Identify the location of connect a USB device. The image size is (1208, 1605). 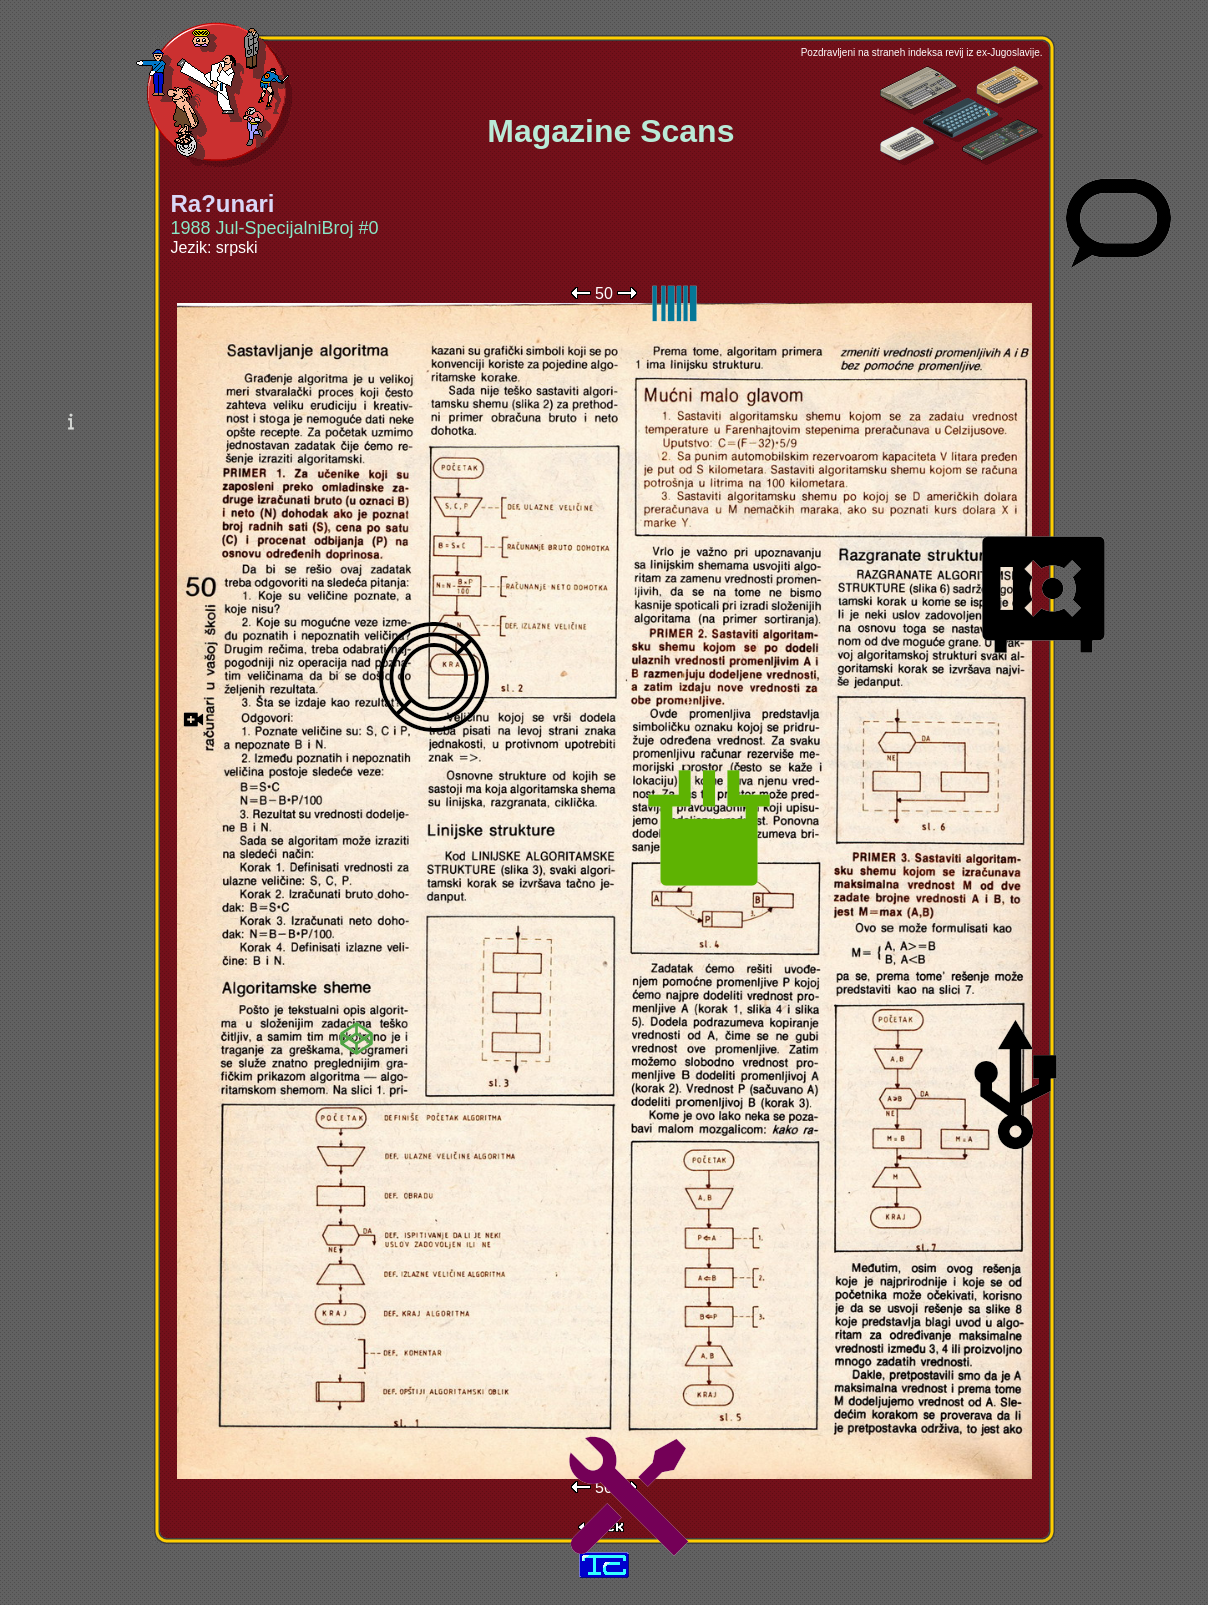
(1015, 1084).